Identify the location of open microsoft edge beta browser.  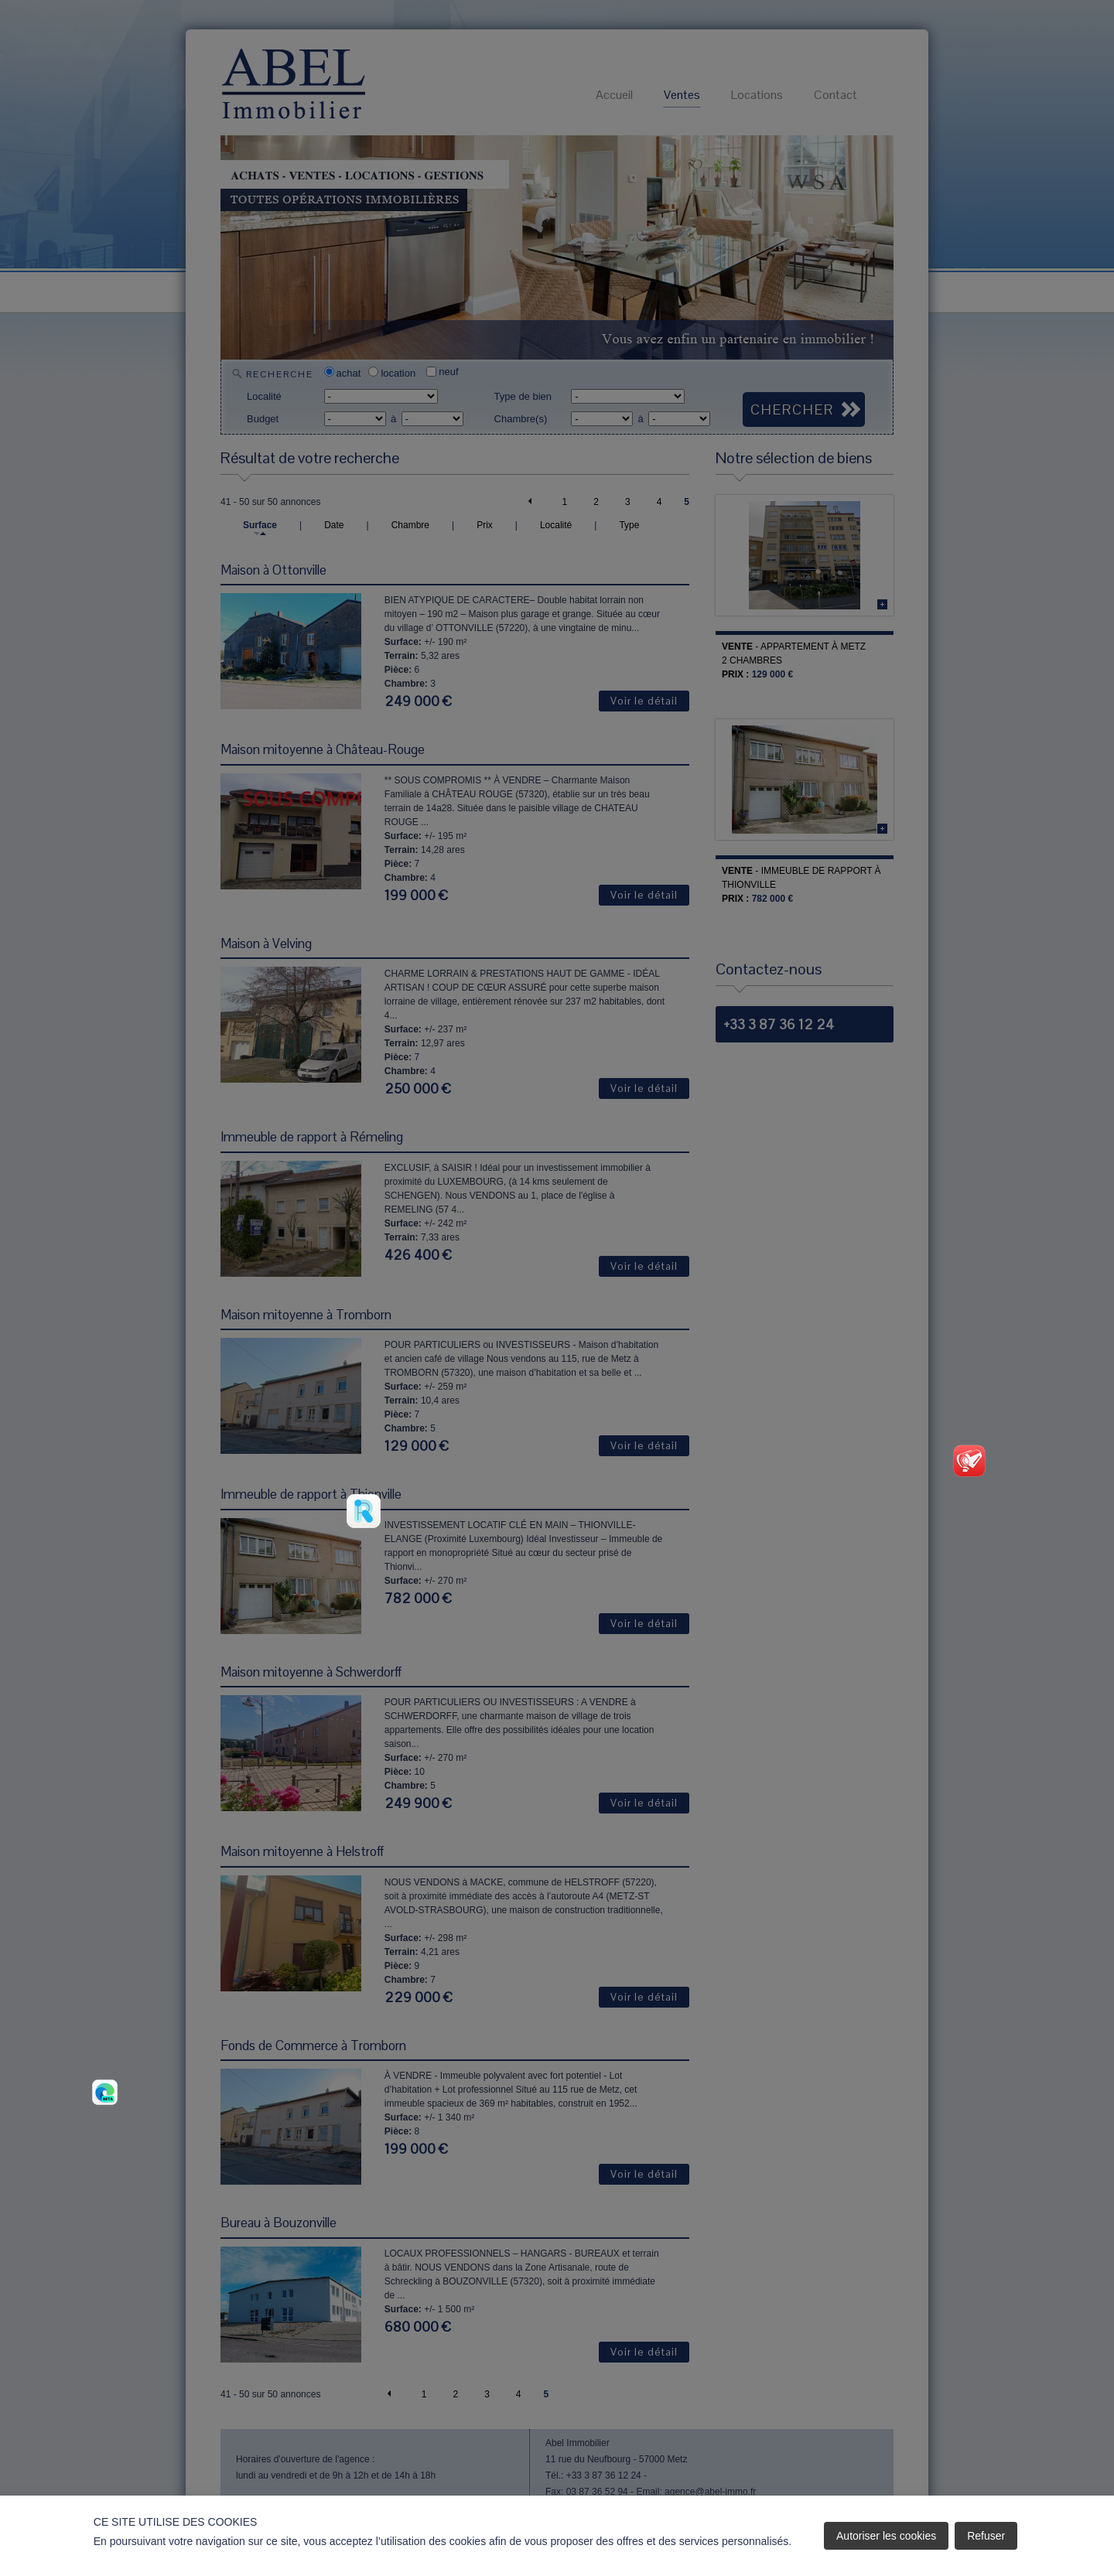
(104, 2092).